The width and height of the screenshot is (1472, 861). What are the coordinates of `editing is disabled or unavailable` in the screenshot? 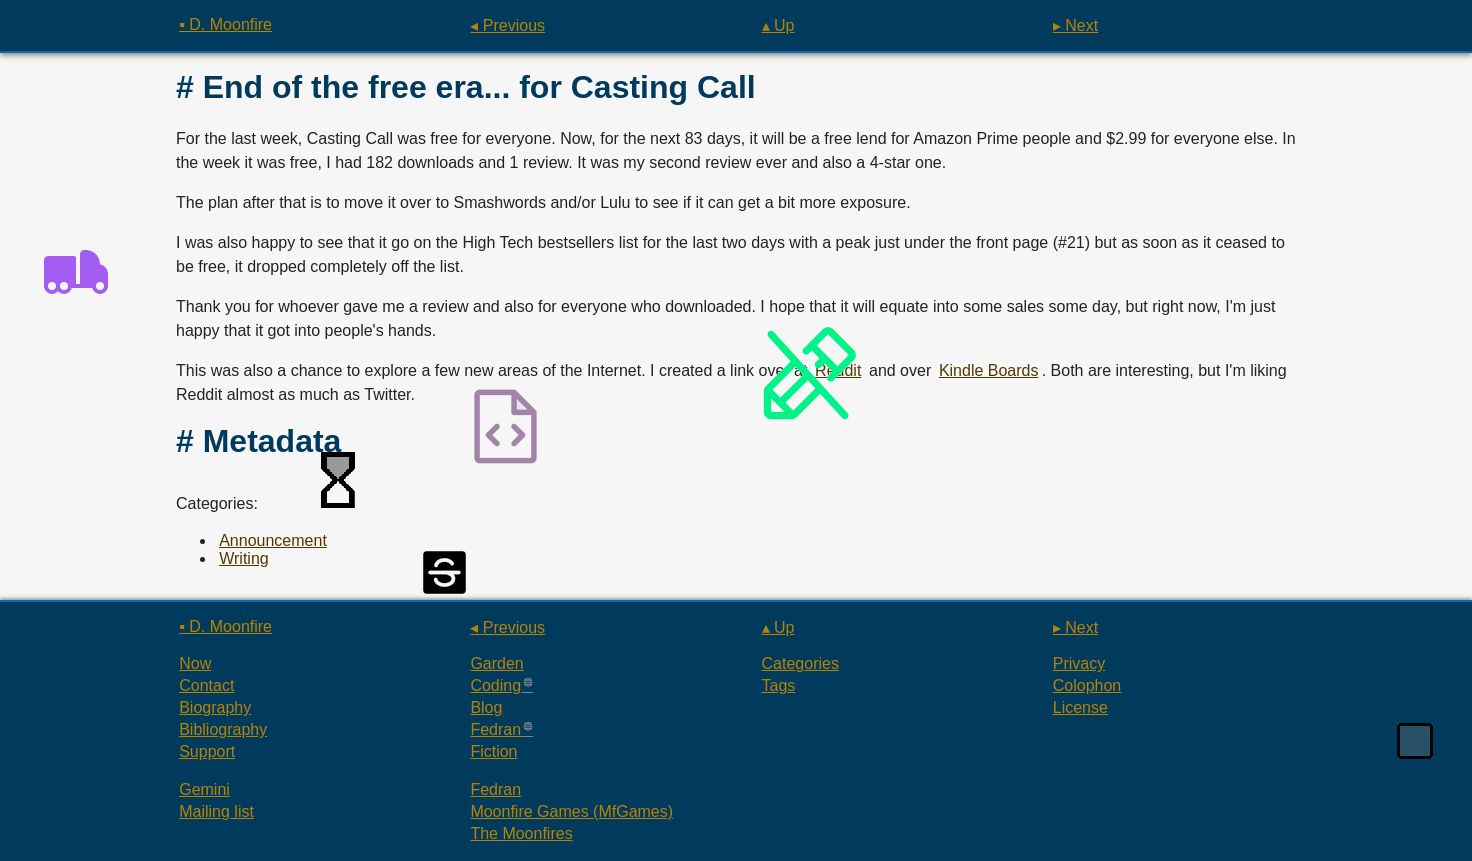 It's located at (808, 375).